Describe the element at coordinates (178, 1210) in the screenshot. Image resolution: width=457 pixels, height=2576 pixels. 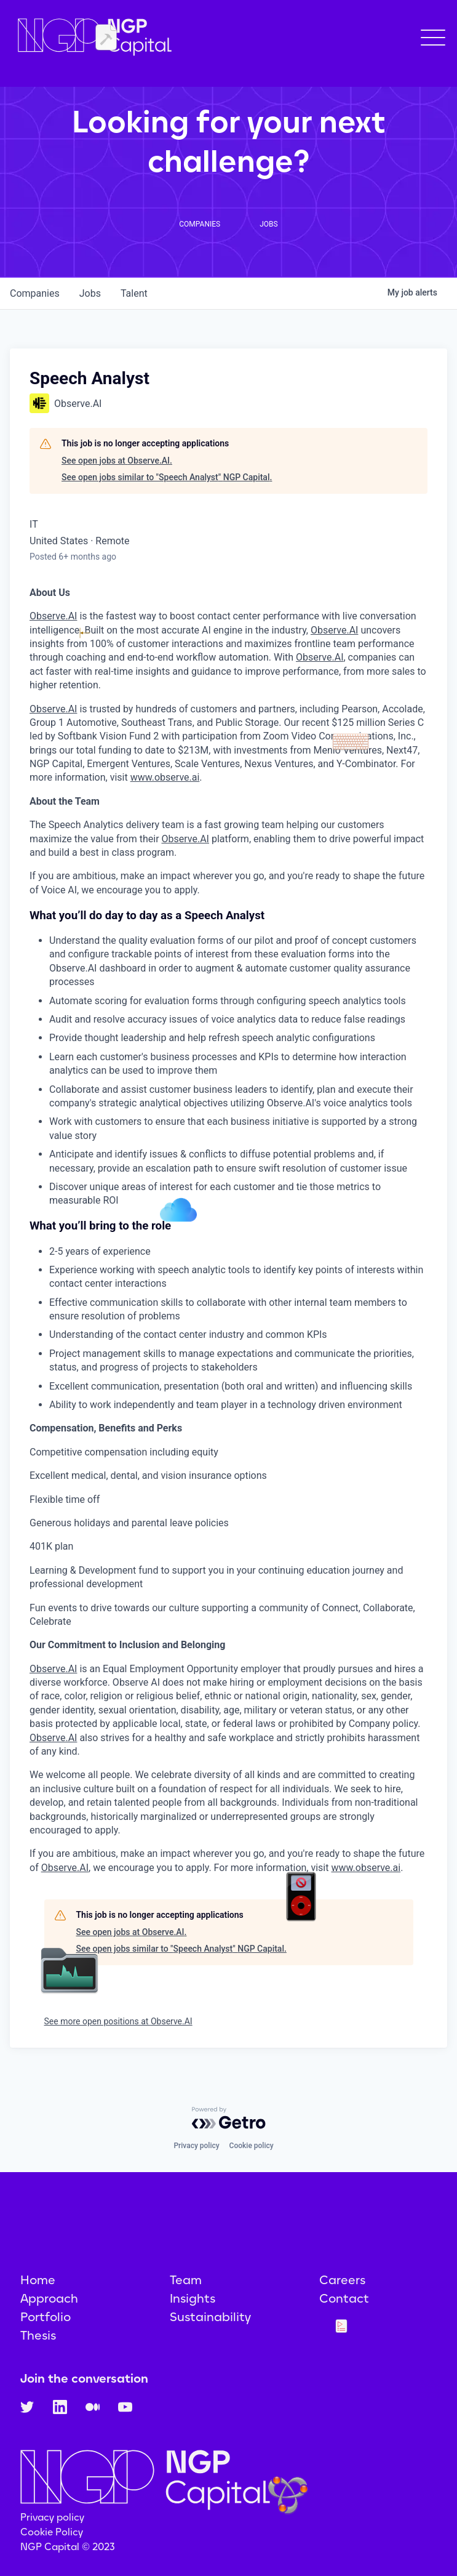
I see `open iCloud Drive to access cloud-synced files` at that location.